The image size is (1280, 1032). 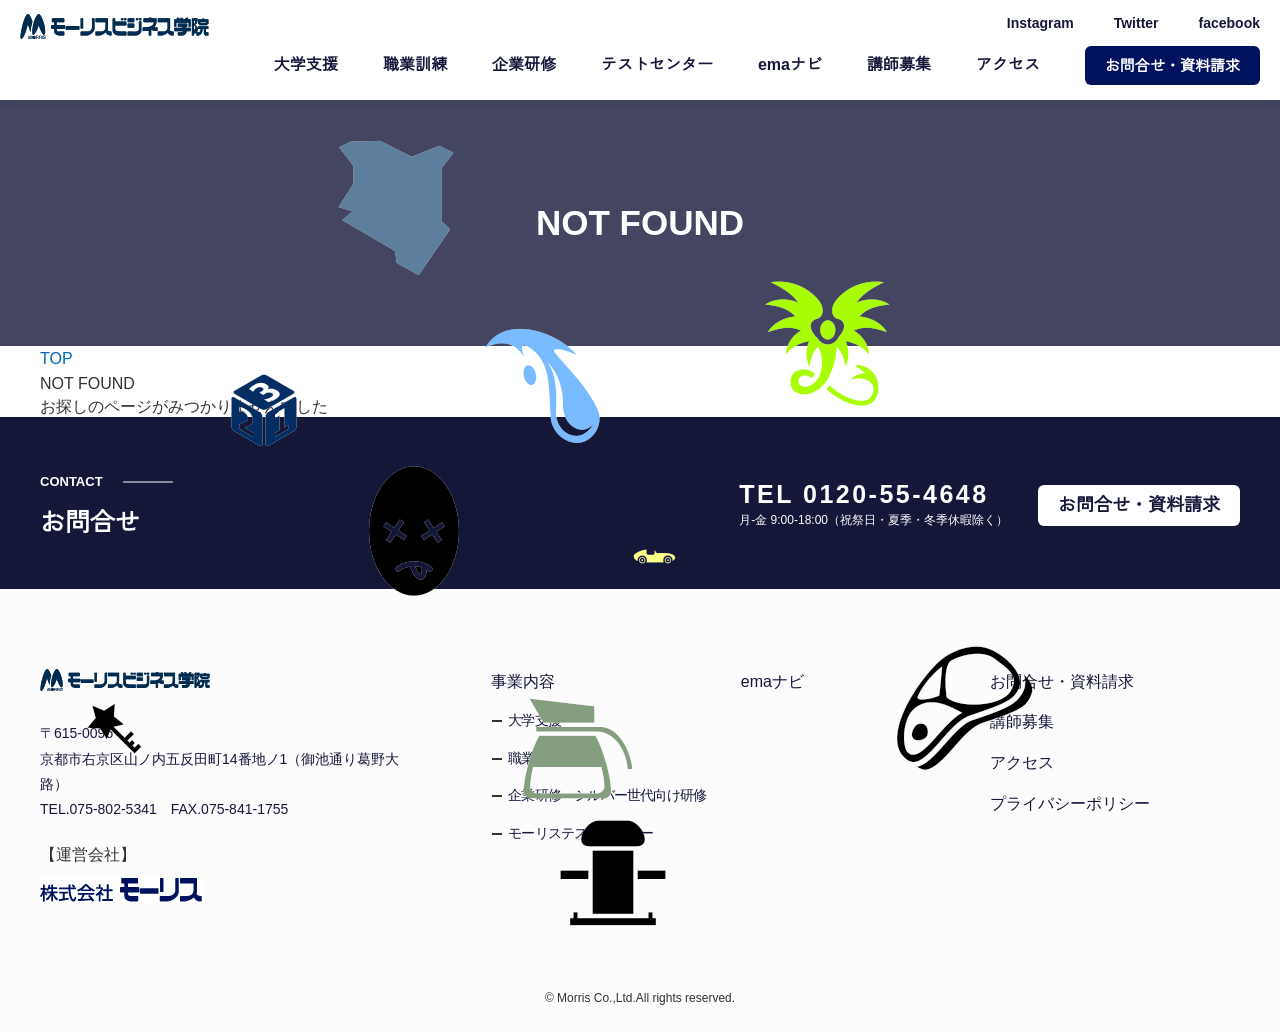 What do you see at coordinates (414, 531) in the screenshot?
I see `indicates game over or player death` at bounding box center [414, 531].